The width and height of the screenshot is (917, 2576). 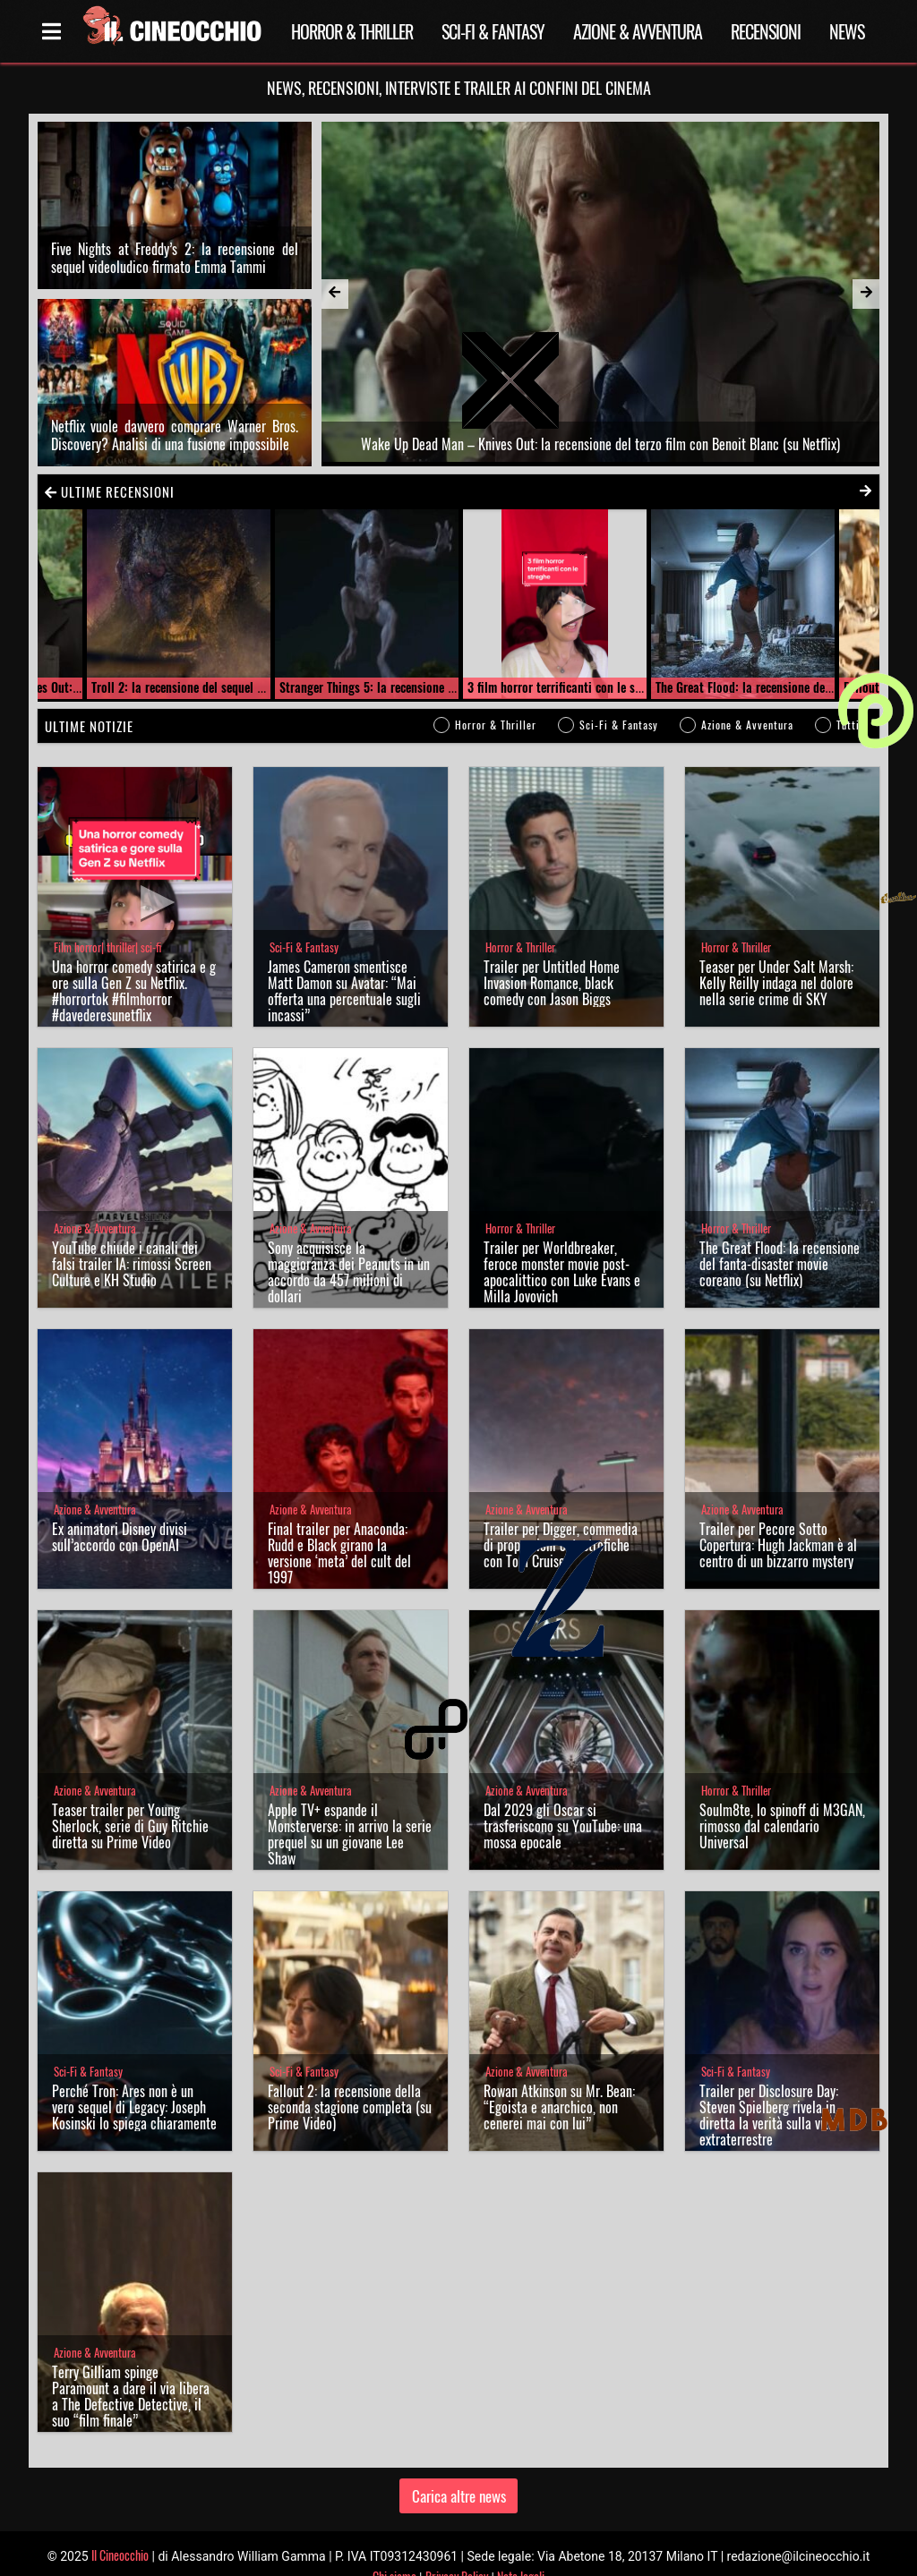 What do you see at coordinates (876, 711) in the screenshot?
I see `processwire CMS logo` at bounding box center [876, 711].